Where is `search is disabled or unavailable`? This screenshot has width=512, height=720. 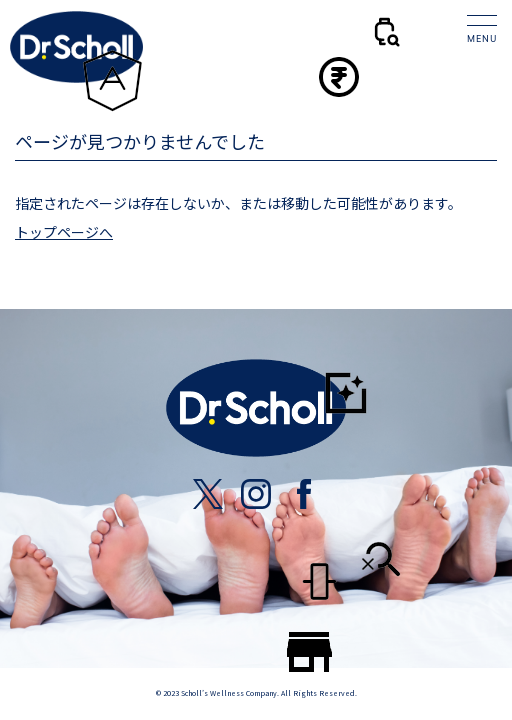
search is disabled or unavailable is located at coordinates (384, 560).